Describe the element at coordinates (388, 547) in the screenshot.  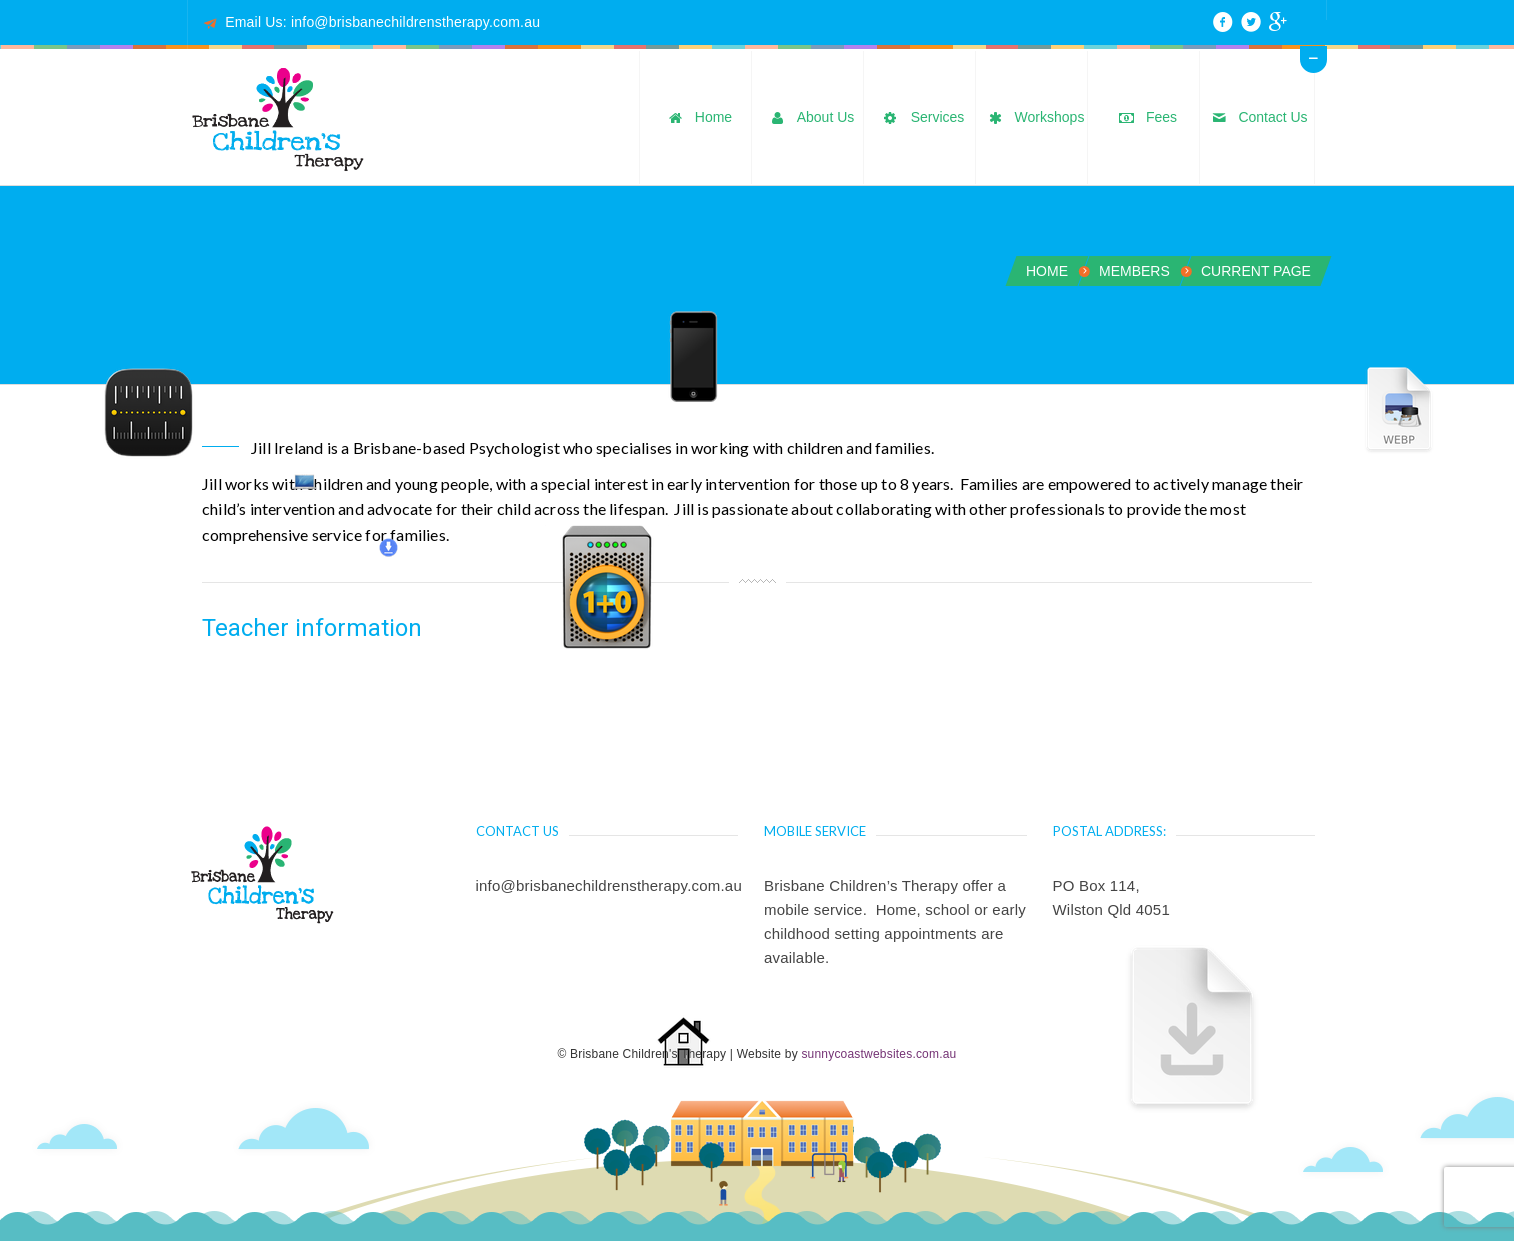
I see `access your downloads folder` at that location.